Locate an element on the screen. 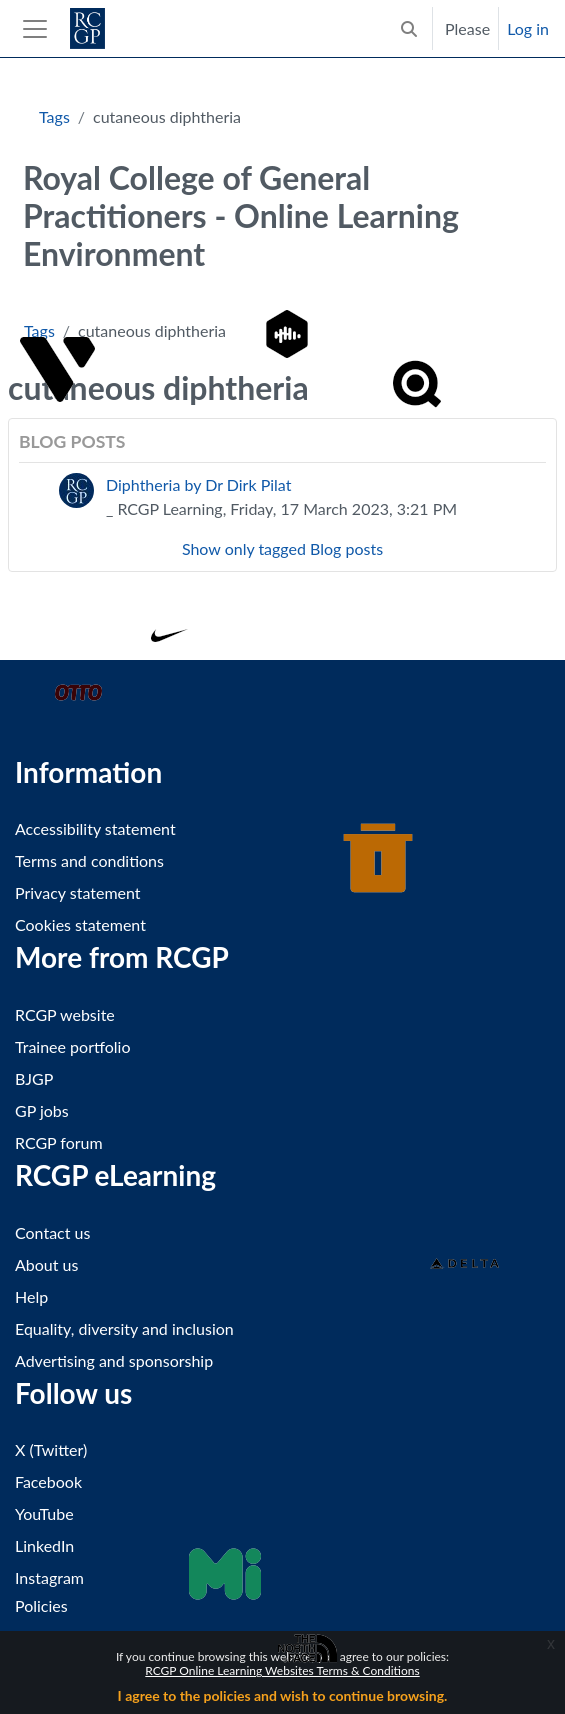  delete selected item is located at coordinates (378, 858).